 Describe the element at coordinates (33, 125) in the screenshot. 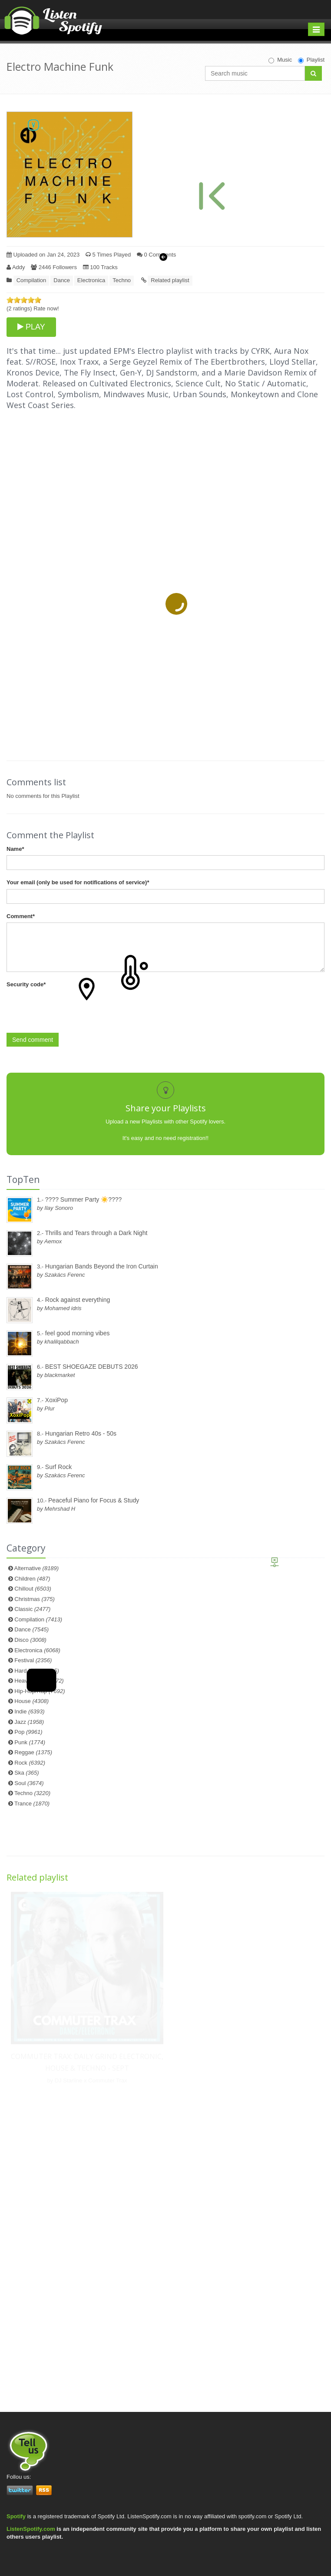

I see `indicates a "v" label or category tag` at that location.